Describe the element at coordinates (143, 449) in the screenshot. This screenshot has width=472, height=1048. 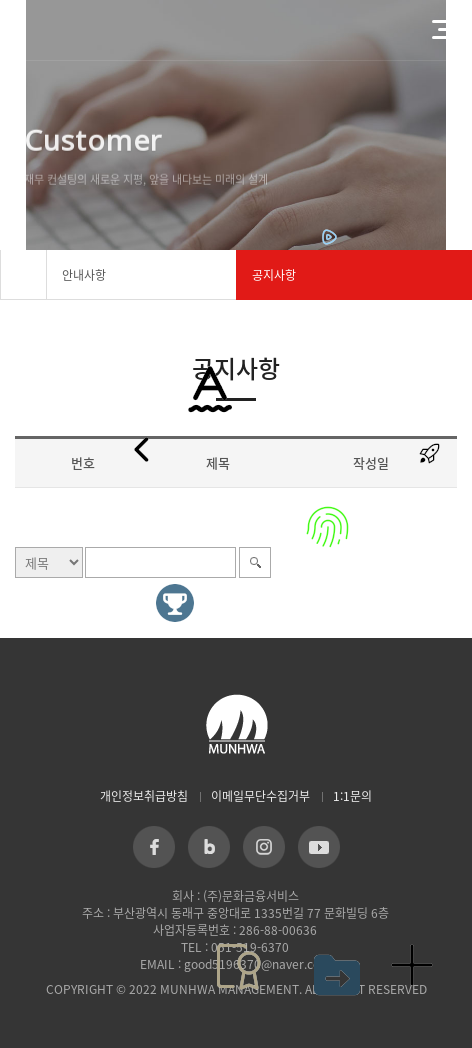
I see `go back to the previous page` at that location.